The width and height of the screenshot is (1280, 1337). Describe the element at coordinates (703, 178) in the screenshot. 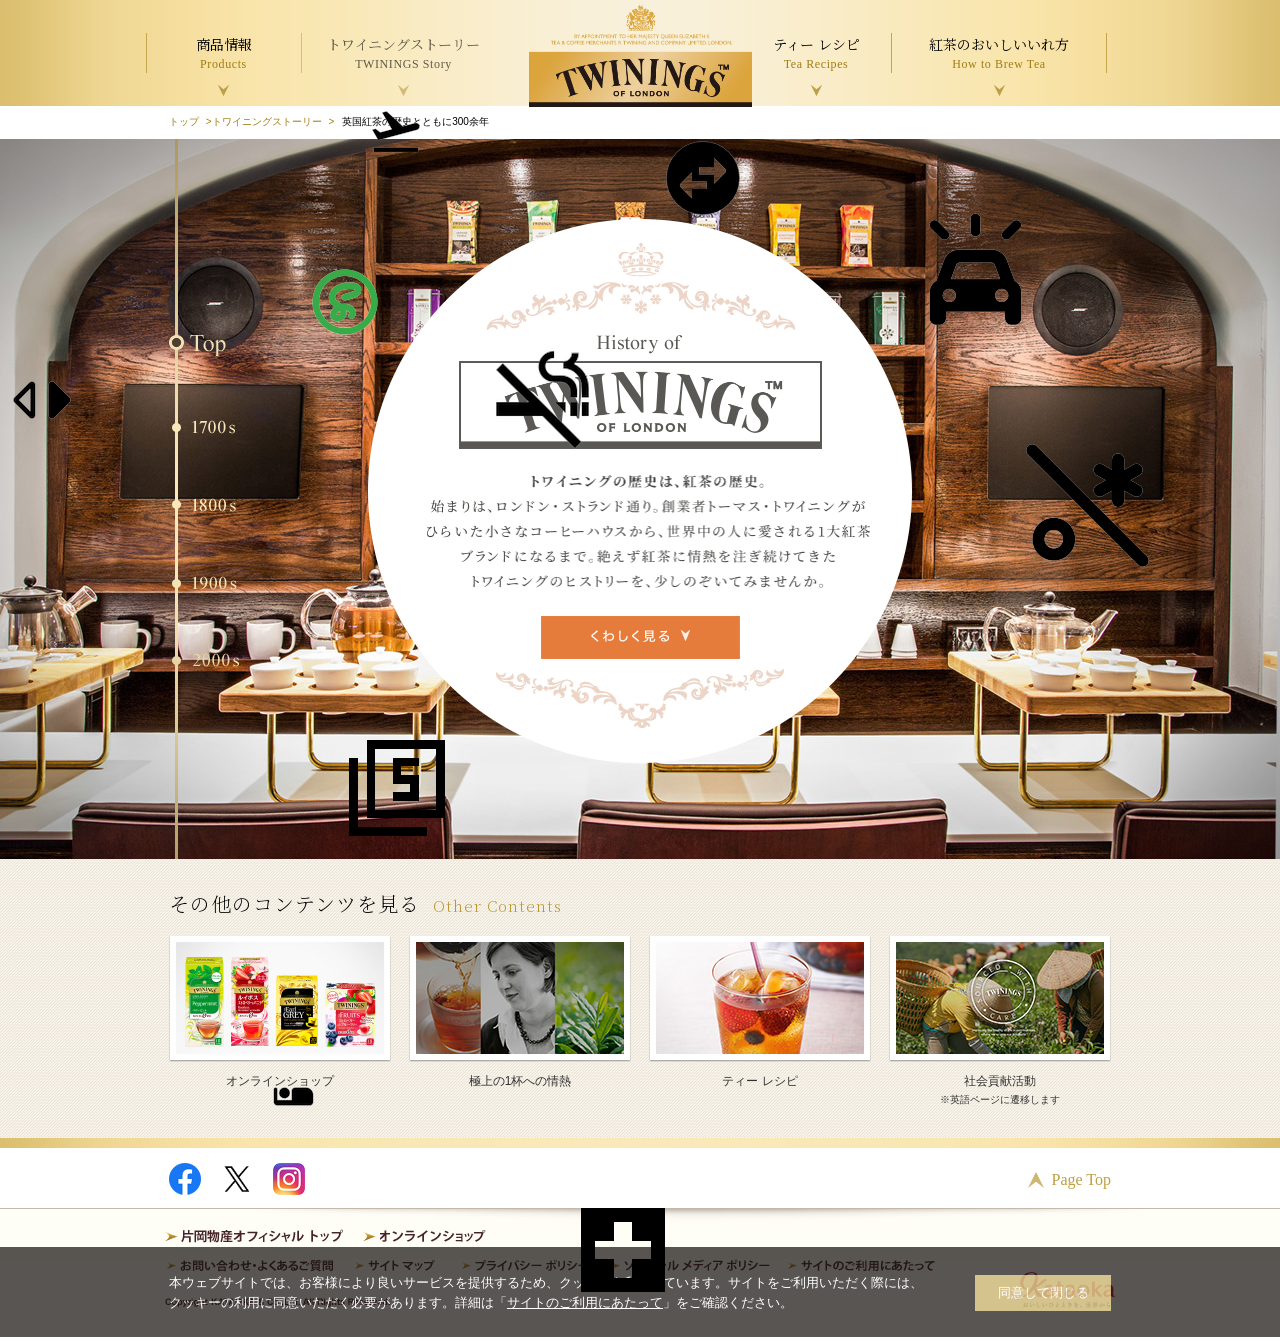

I see `swap or exchange items horizontally` at that location.